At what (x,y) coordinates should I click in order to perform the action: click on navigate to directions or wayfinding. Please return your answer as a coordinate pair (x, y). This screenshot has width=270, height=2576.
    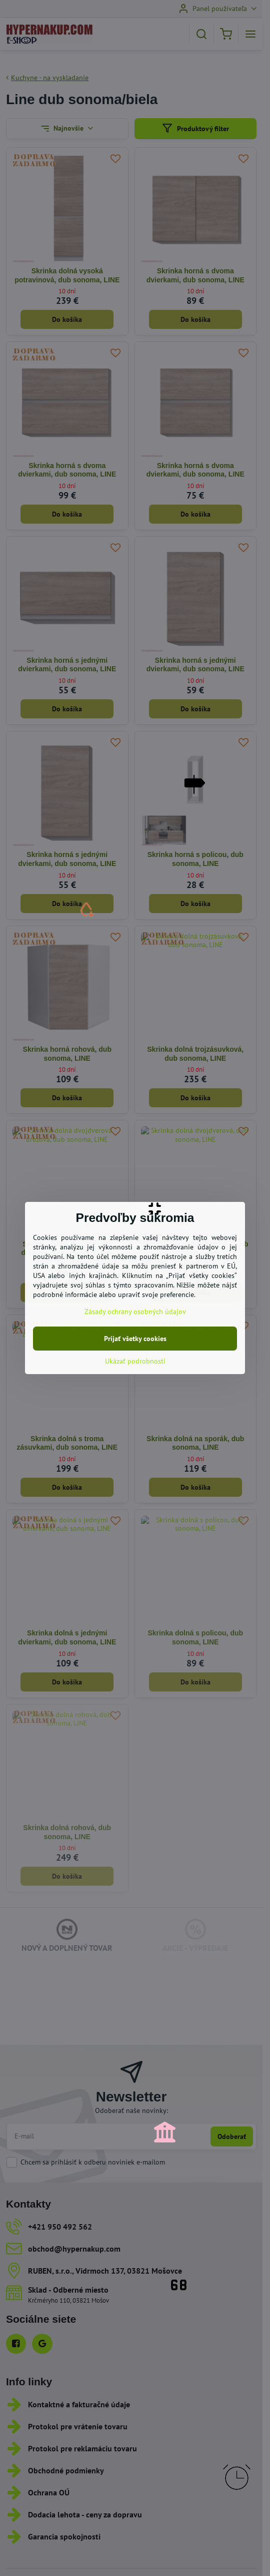
    Looking at the image, I should click on (194, 784).